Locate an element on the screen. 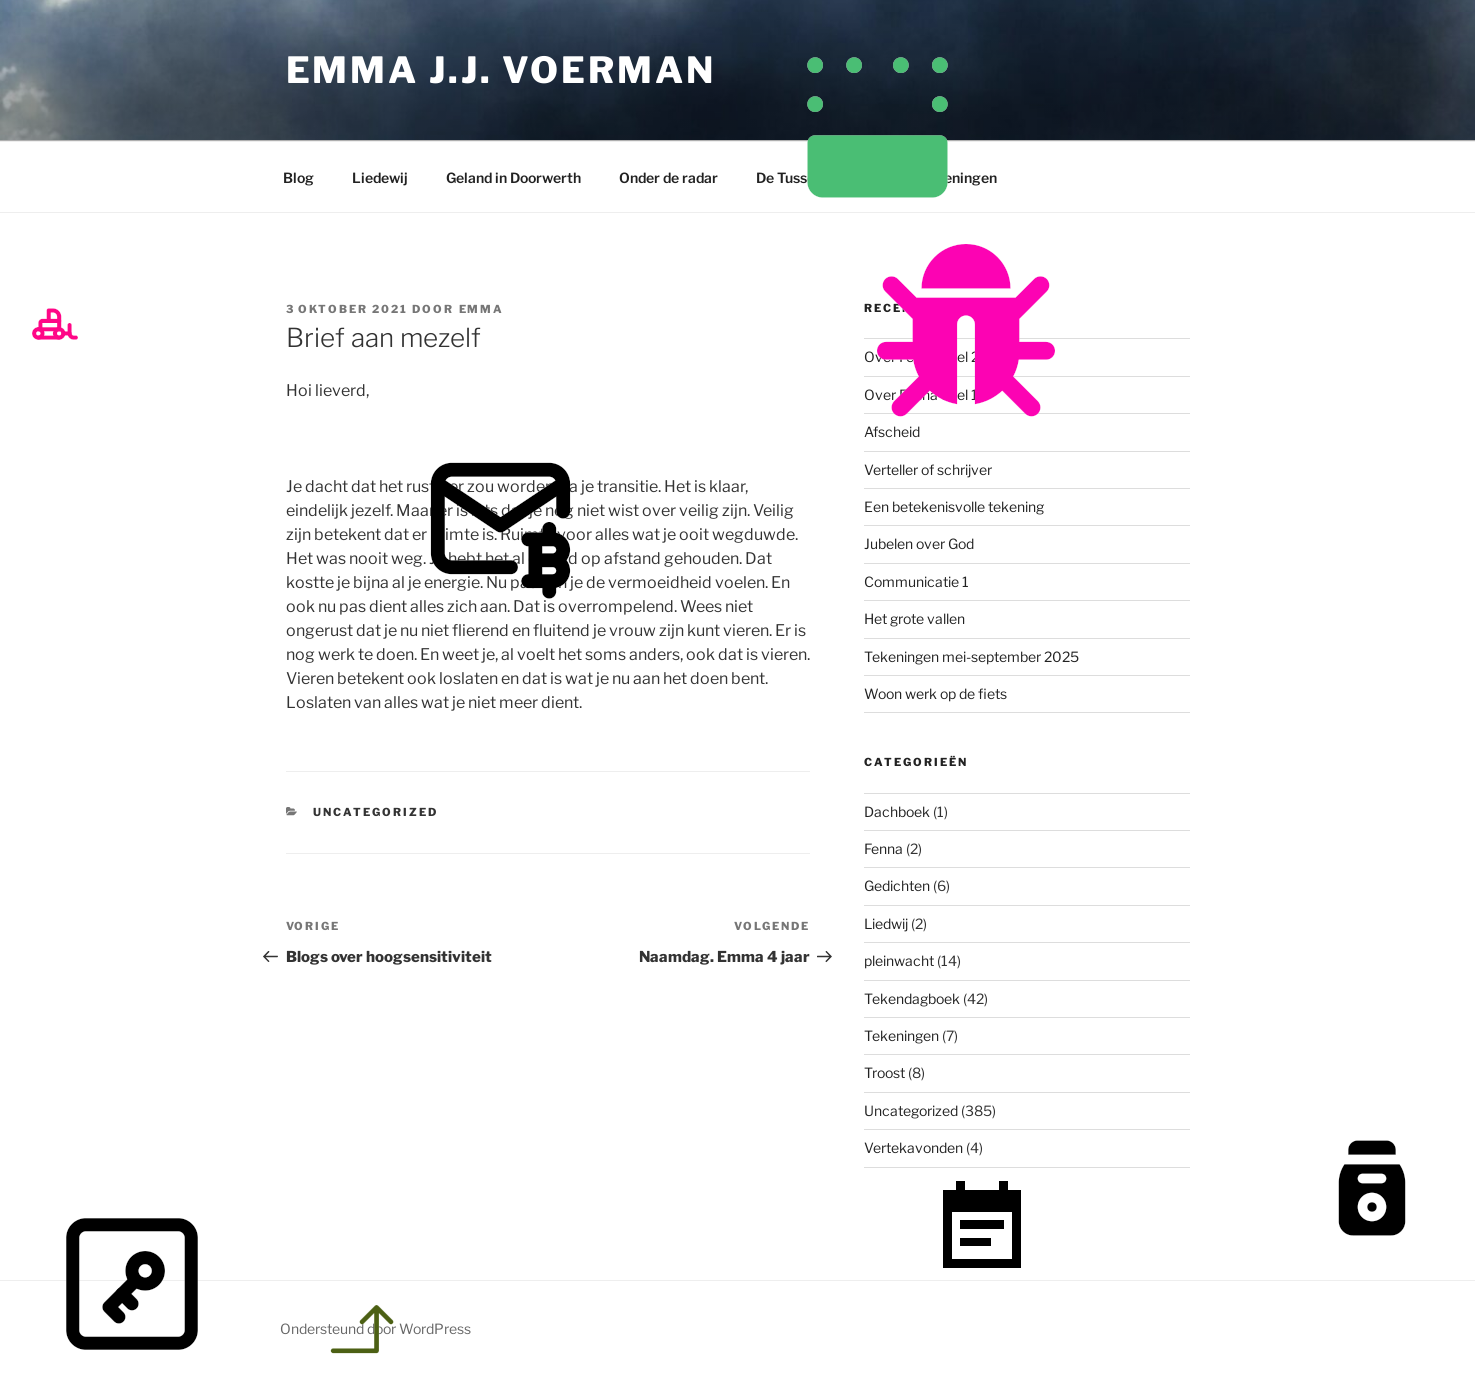  turn right then continue forward is located at coordinates (364, 1331).